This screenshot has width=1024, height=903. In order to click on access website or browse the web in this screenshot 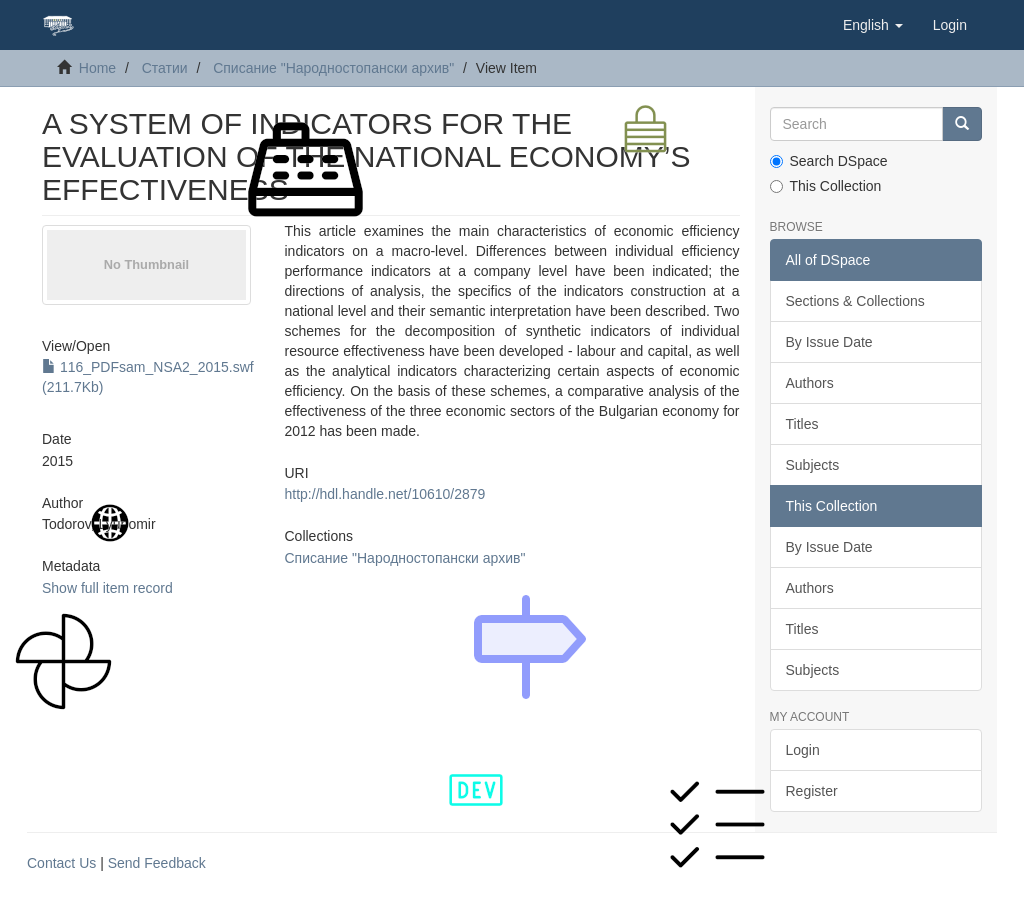, I will do `click(110, 523)`.